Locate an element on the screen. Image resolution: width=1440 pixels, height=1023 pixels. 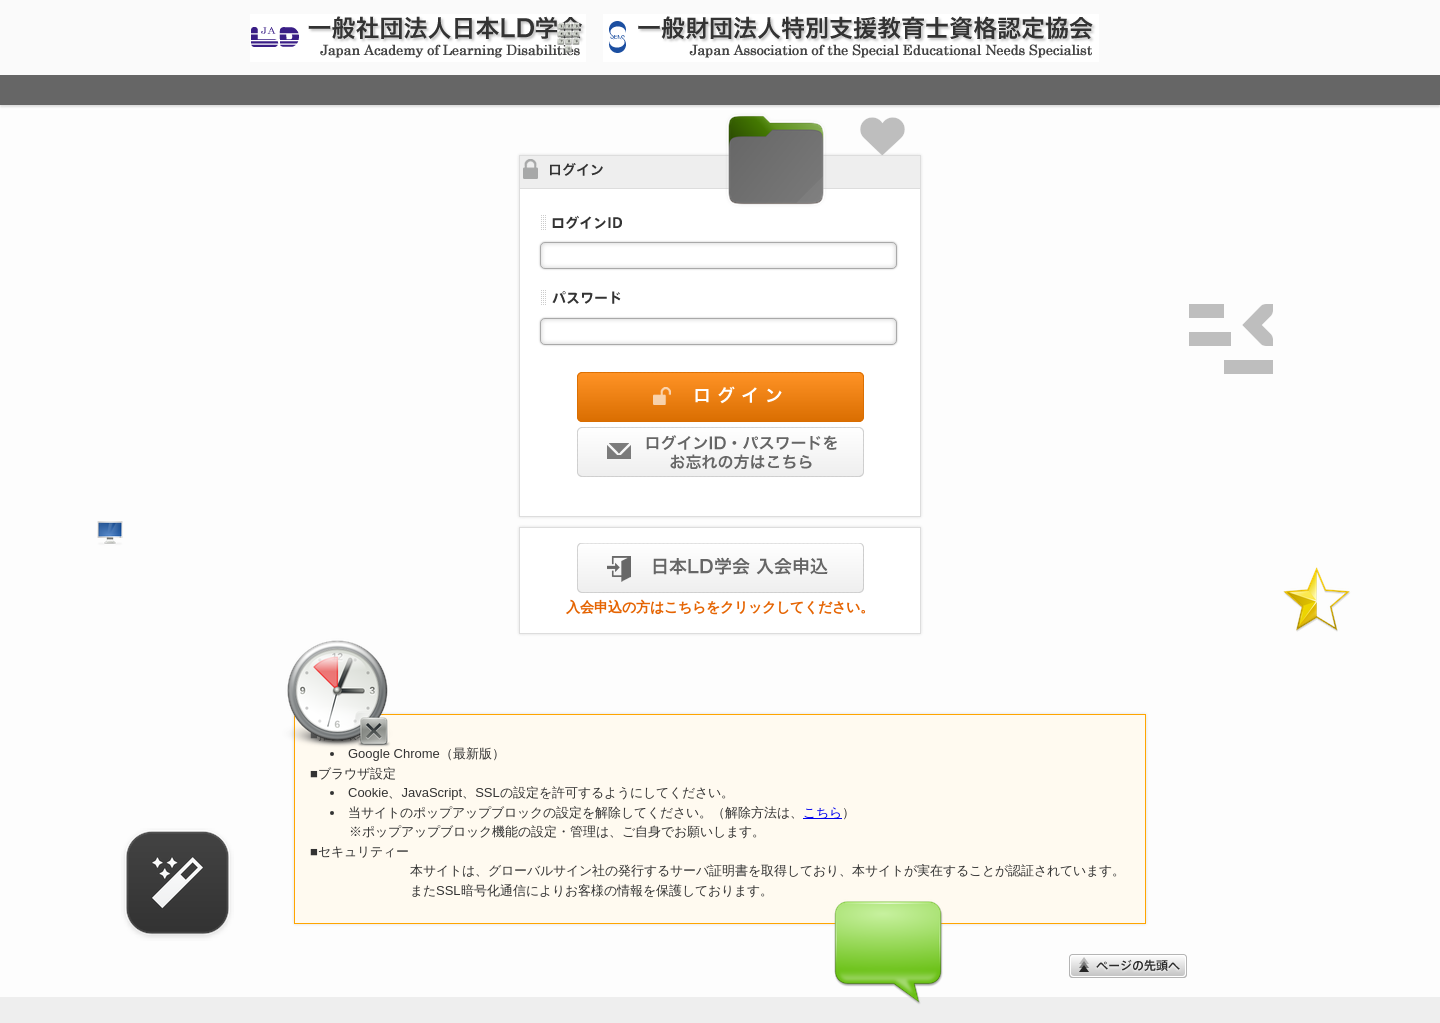
open folder to view contents is located at coordinates (776, 160).